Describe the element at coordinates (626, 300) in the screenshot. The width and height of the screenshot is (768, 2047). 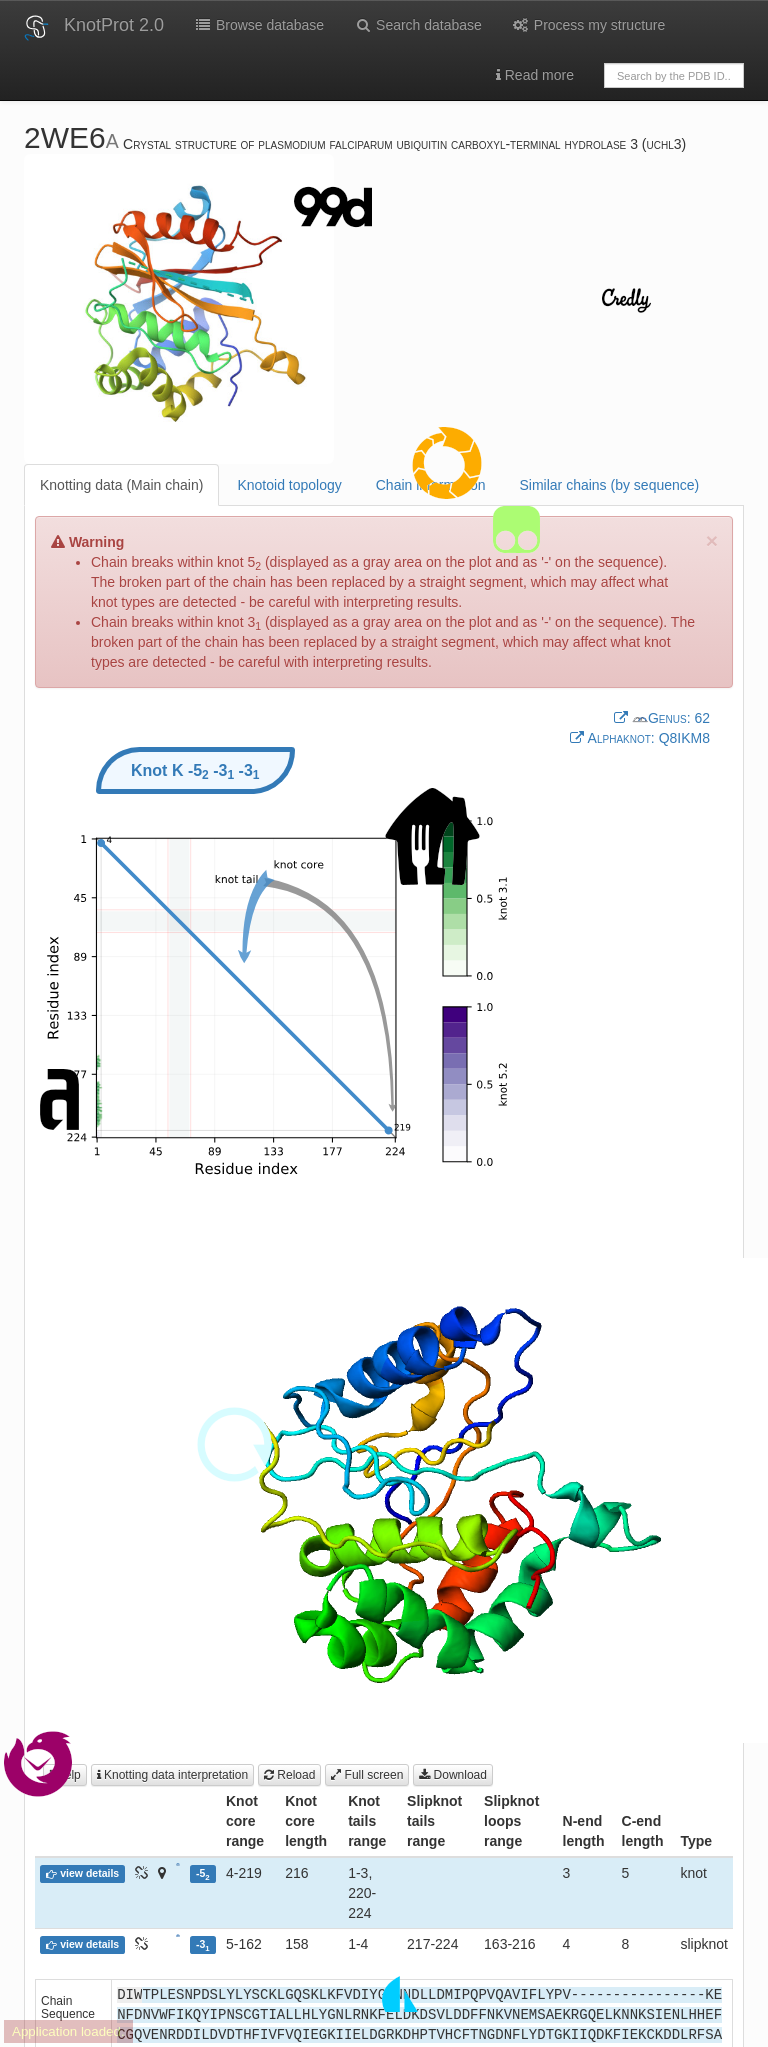
I see `visit credly profile or credentials` at that location.